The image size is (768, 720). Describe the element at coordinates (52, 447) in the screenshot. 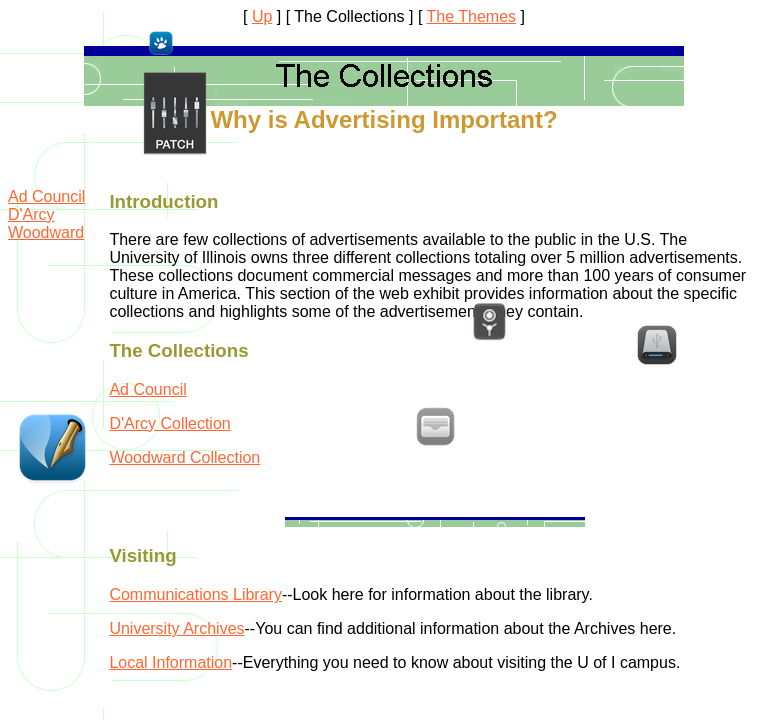

I see `open scribus desktop publishing application` at that location.